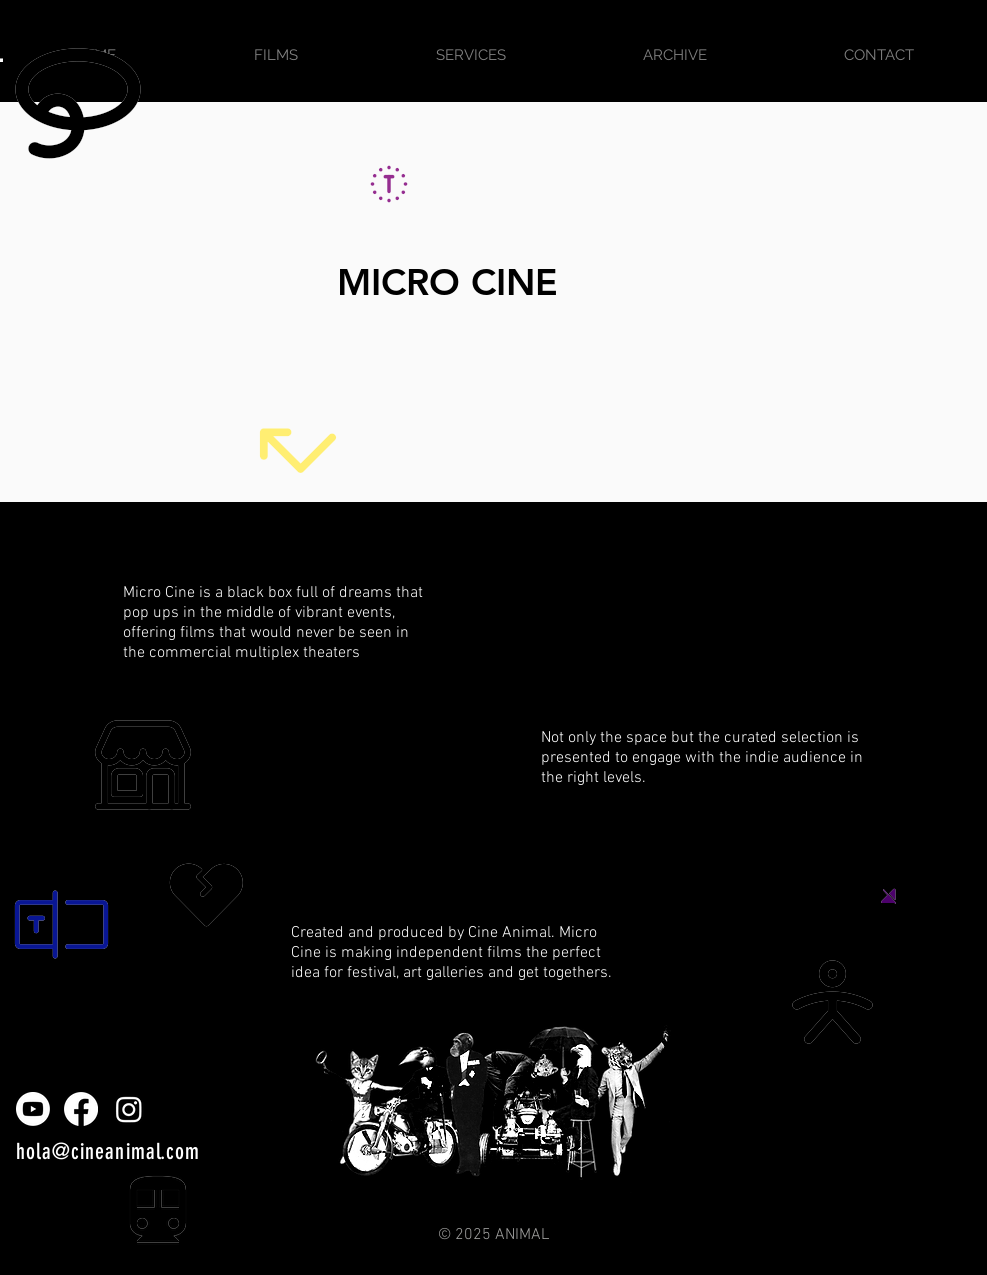 This screenshot has width=987, height=1275. I want to click on freehand selection tool, so click(78, 98).